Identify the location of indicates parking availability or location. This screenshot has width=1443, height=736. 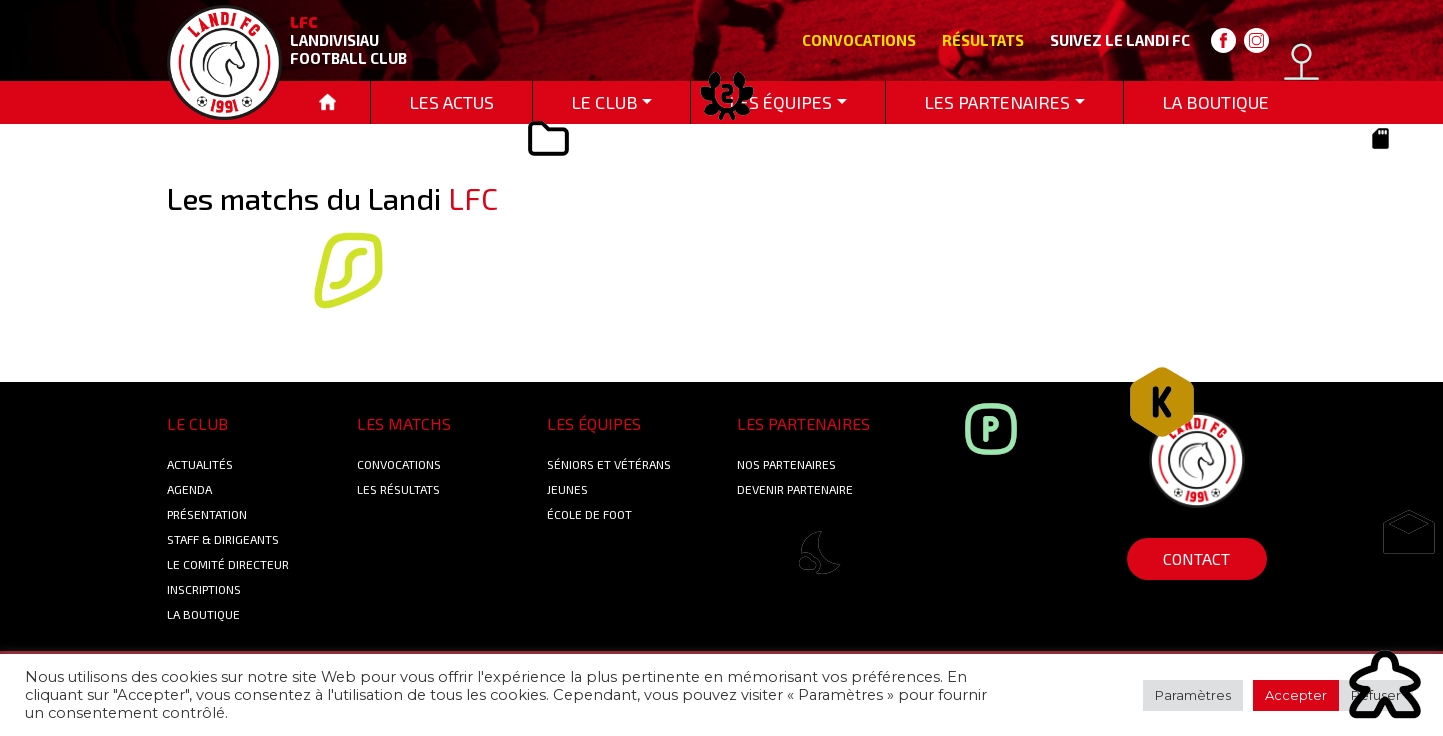
(991, 429).